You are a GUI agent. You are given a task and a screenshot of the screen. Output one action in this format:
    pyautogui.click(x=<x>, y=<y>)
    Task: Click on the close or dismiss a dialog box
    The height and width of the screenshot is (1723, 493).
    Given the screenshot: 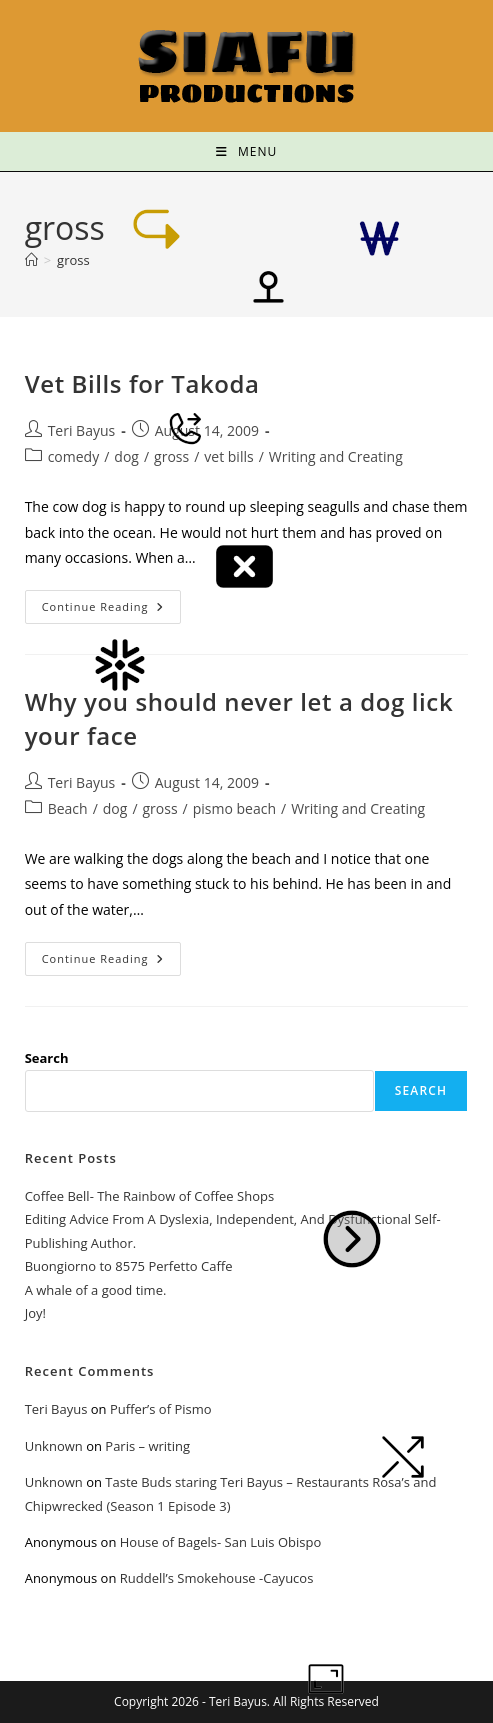 What is the action you would take?
    pyautogui.click(x=244, y=566)
    